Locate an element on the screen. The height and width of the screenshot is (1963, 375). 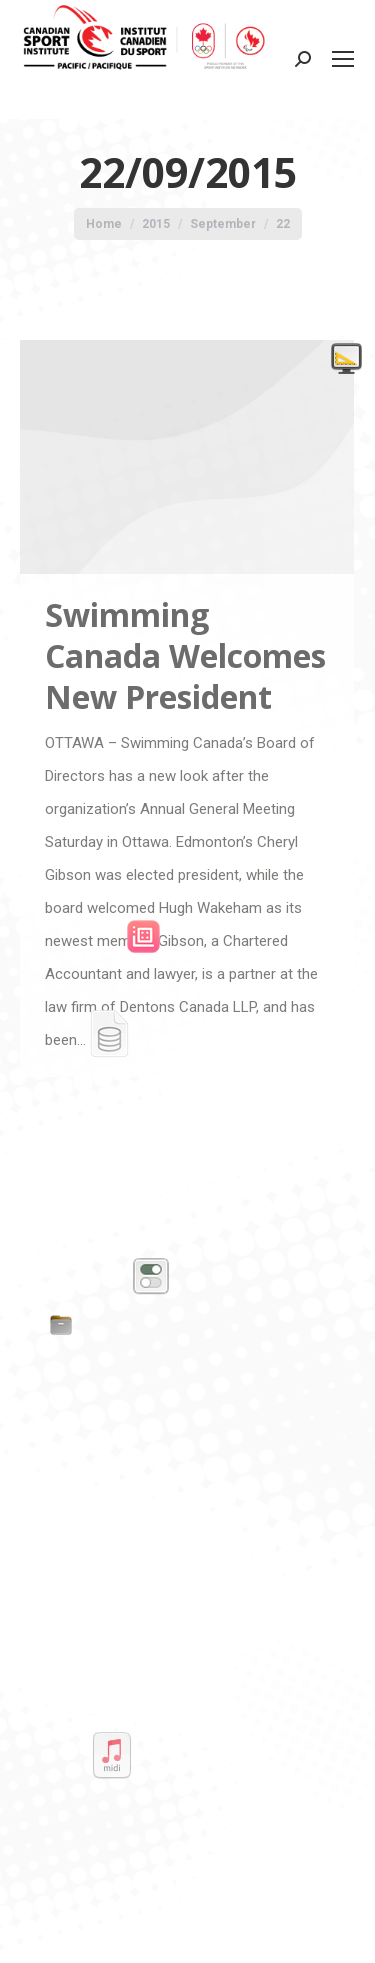
open ludusavi game save backup tool is located at coordinates (143, 936).